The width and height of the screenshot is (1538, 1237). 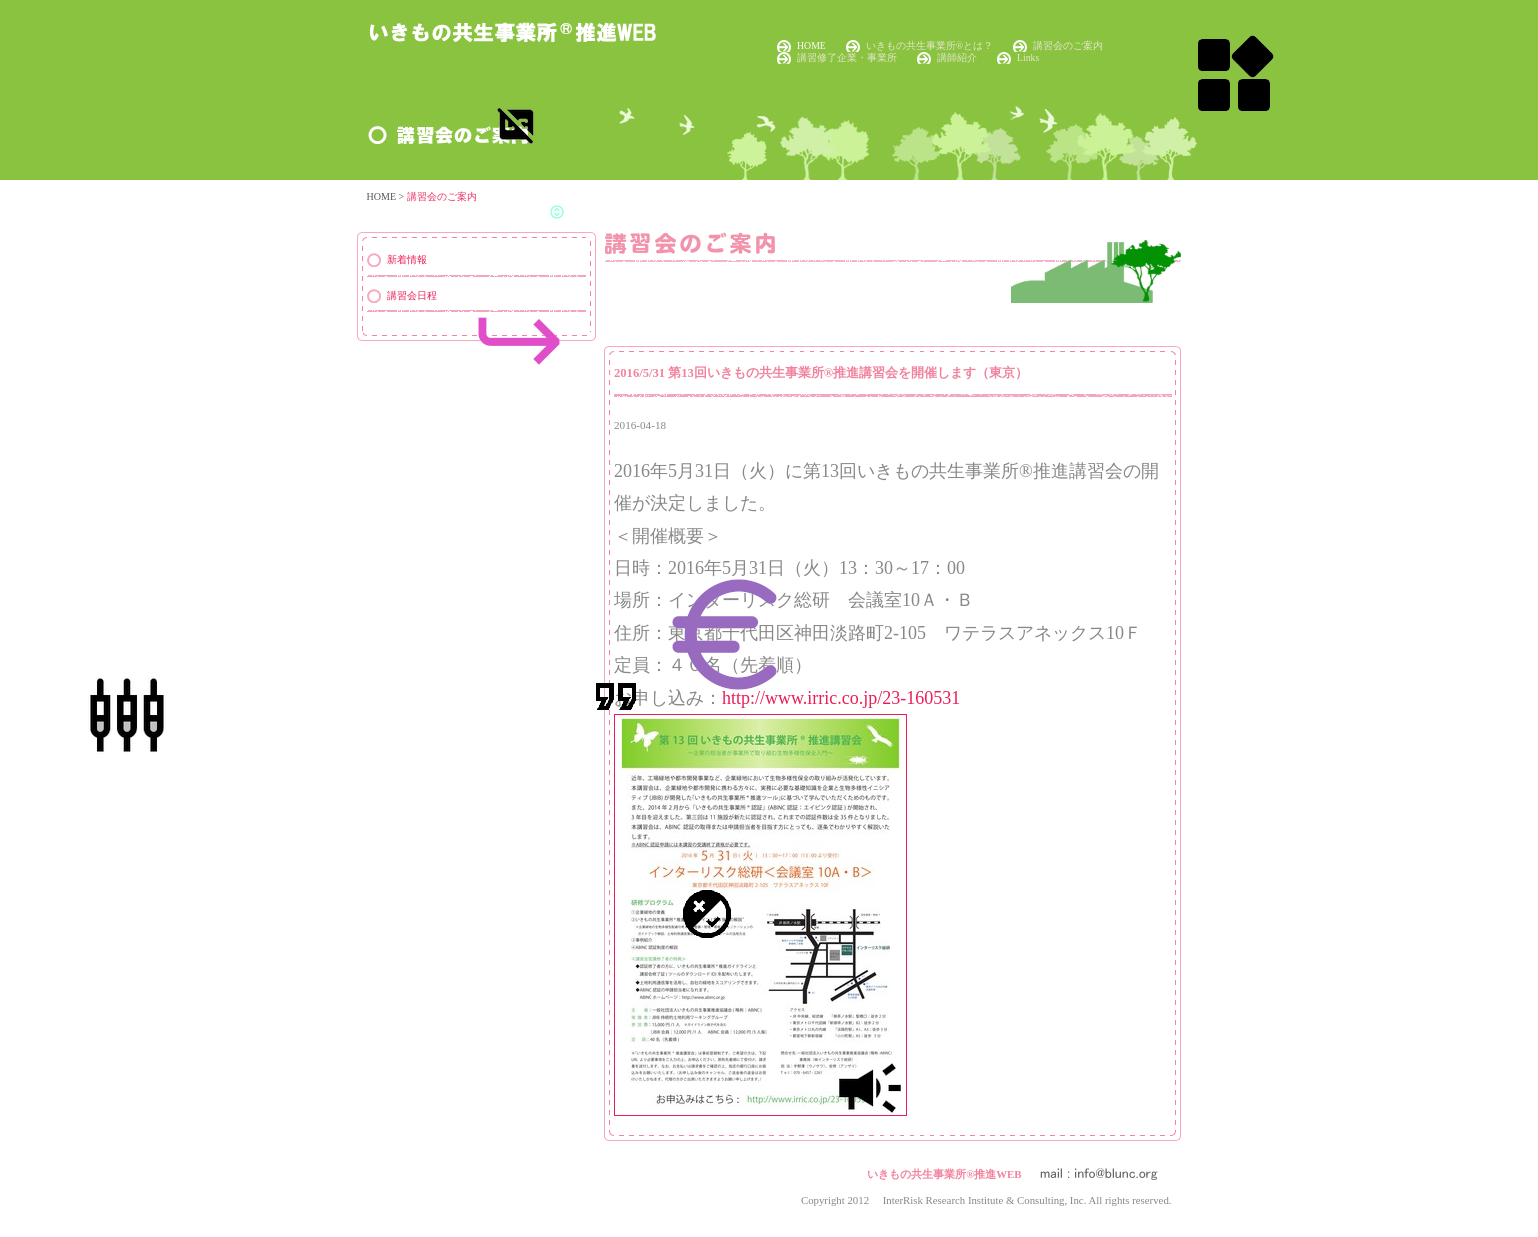 I want to click on view or select euro currency, so click(x=727, y=634).